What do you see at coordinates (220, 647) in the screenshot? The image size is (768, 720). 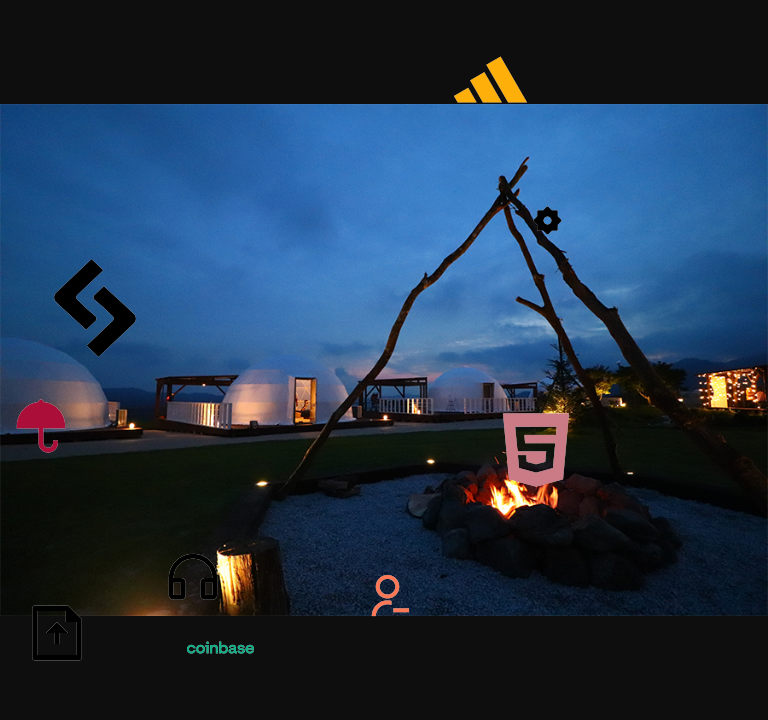 I see `open the Coinbase app` at bounding box center [220, 647].